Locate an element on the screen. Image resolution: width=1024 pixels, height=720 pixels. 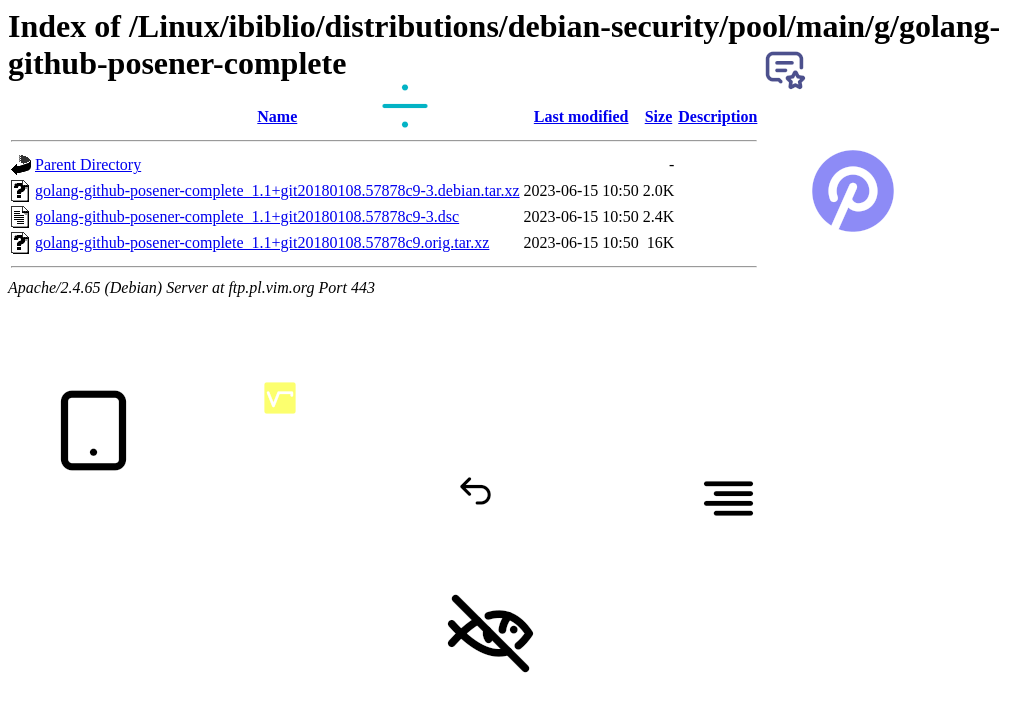
no fish or seafood available is located at coordinates (490, 633).